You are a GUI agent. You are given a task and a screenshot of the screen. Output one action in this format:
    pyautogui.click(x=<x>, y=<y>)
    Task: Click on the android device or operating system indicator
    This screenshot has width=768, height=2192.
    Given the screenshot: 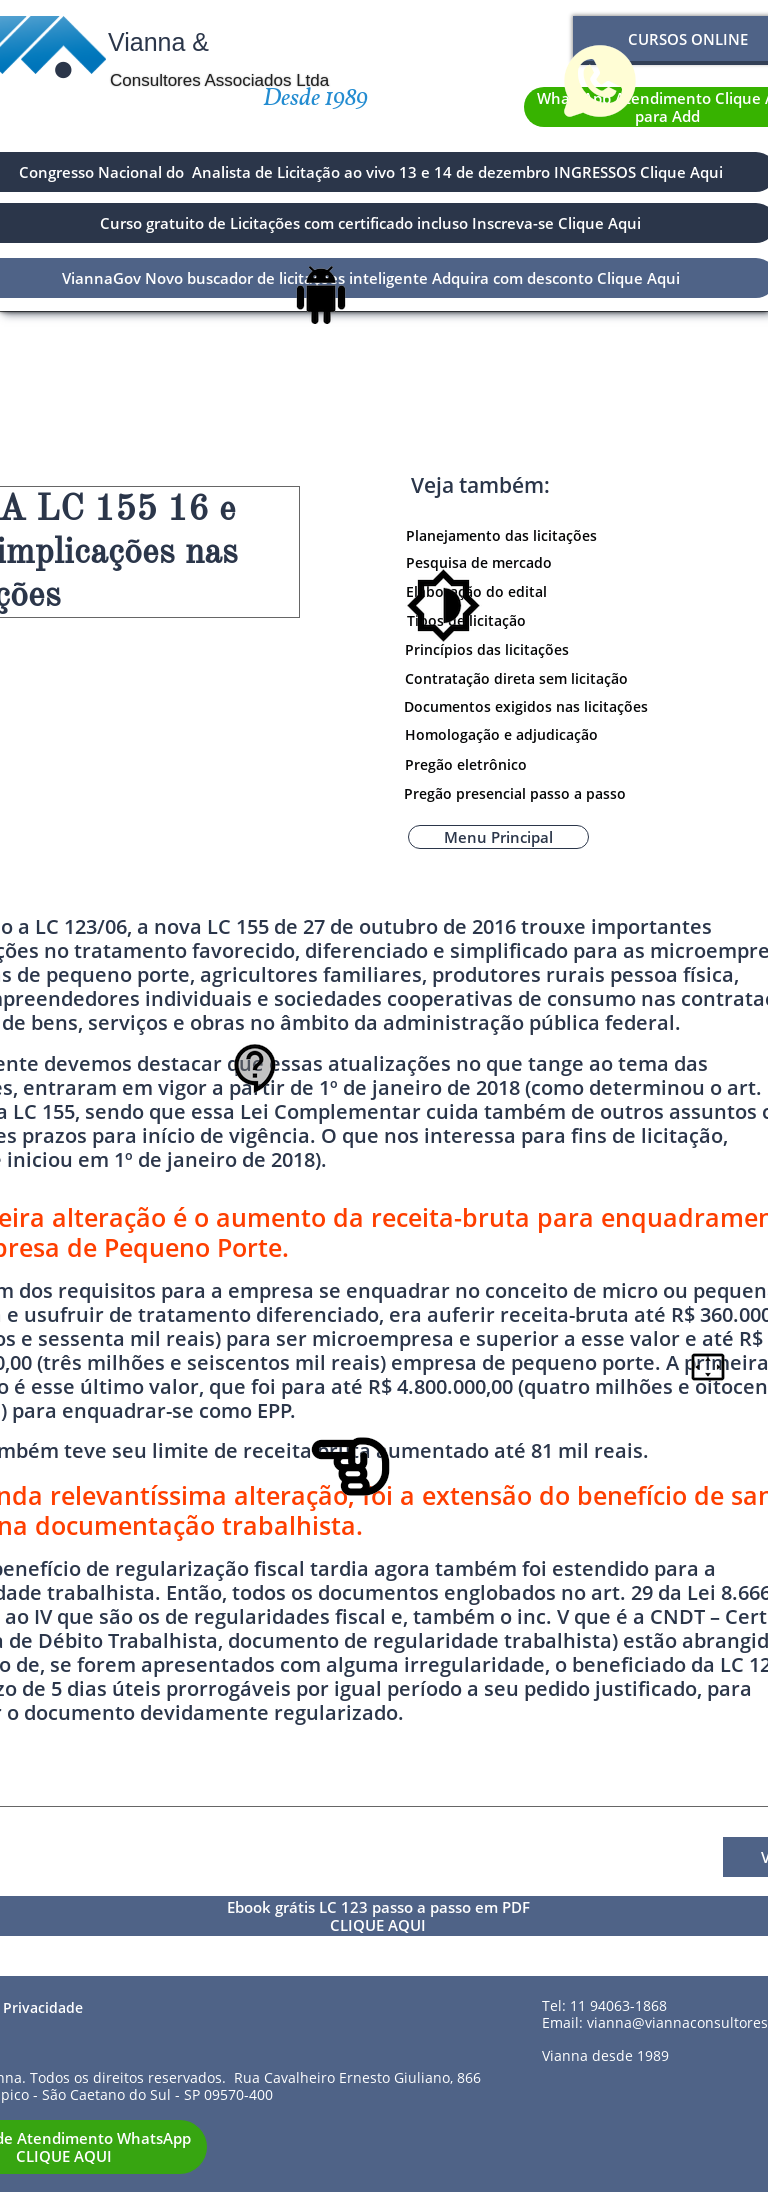 What is the action you would take?
    pyautogui.click(x=321, y=295)
    